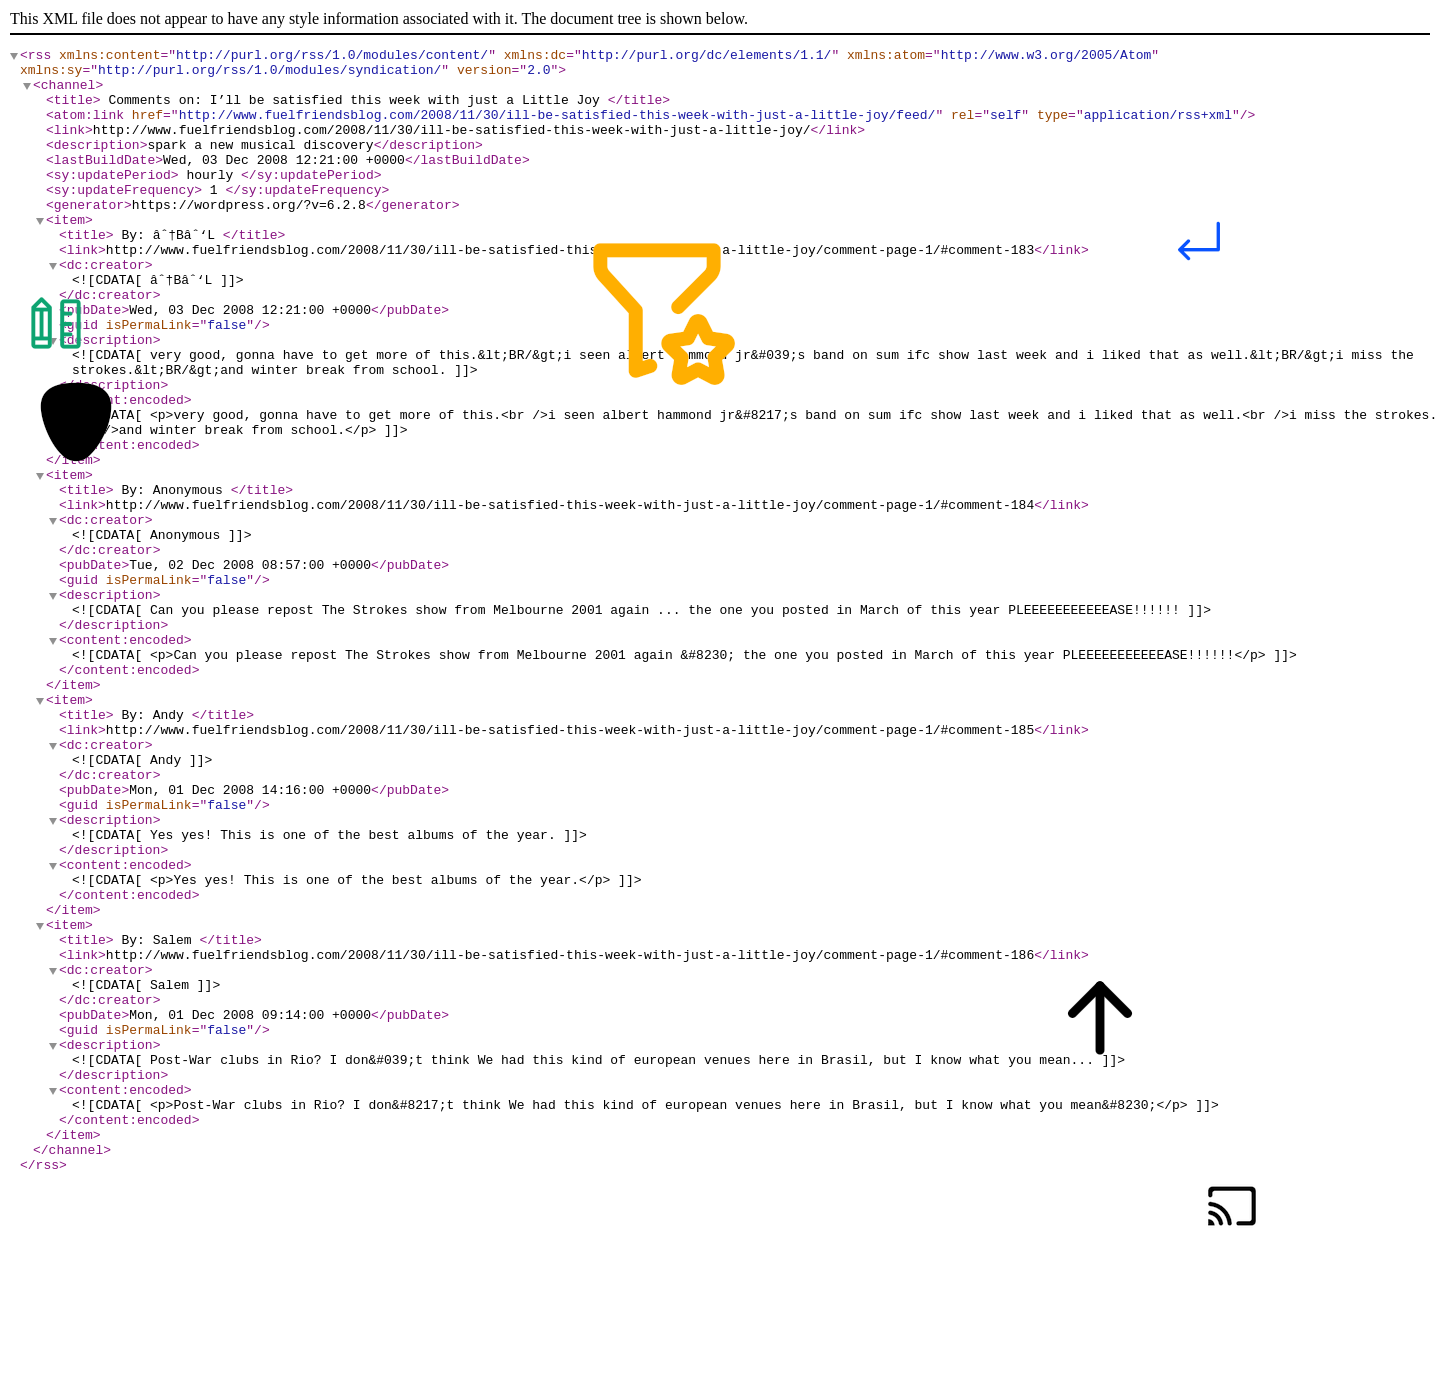  Describe the element at coordinates (1199, 241) in the screenshot. I see `return to previous line or entry` at that location.